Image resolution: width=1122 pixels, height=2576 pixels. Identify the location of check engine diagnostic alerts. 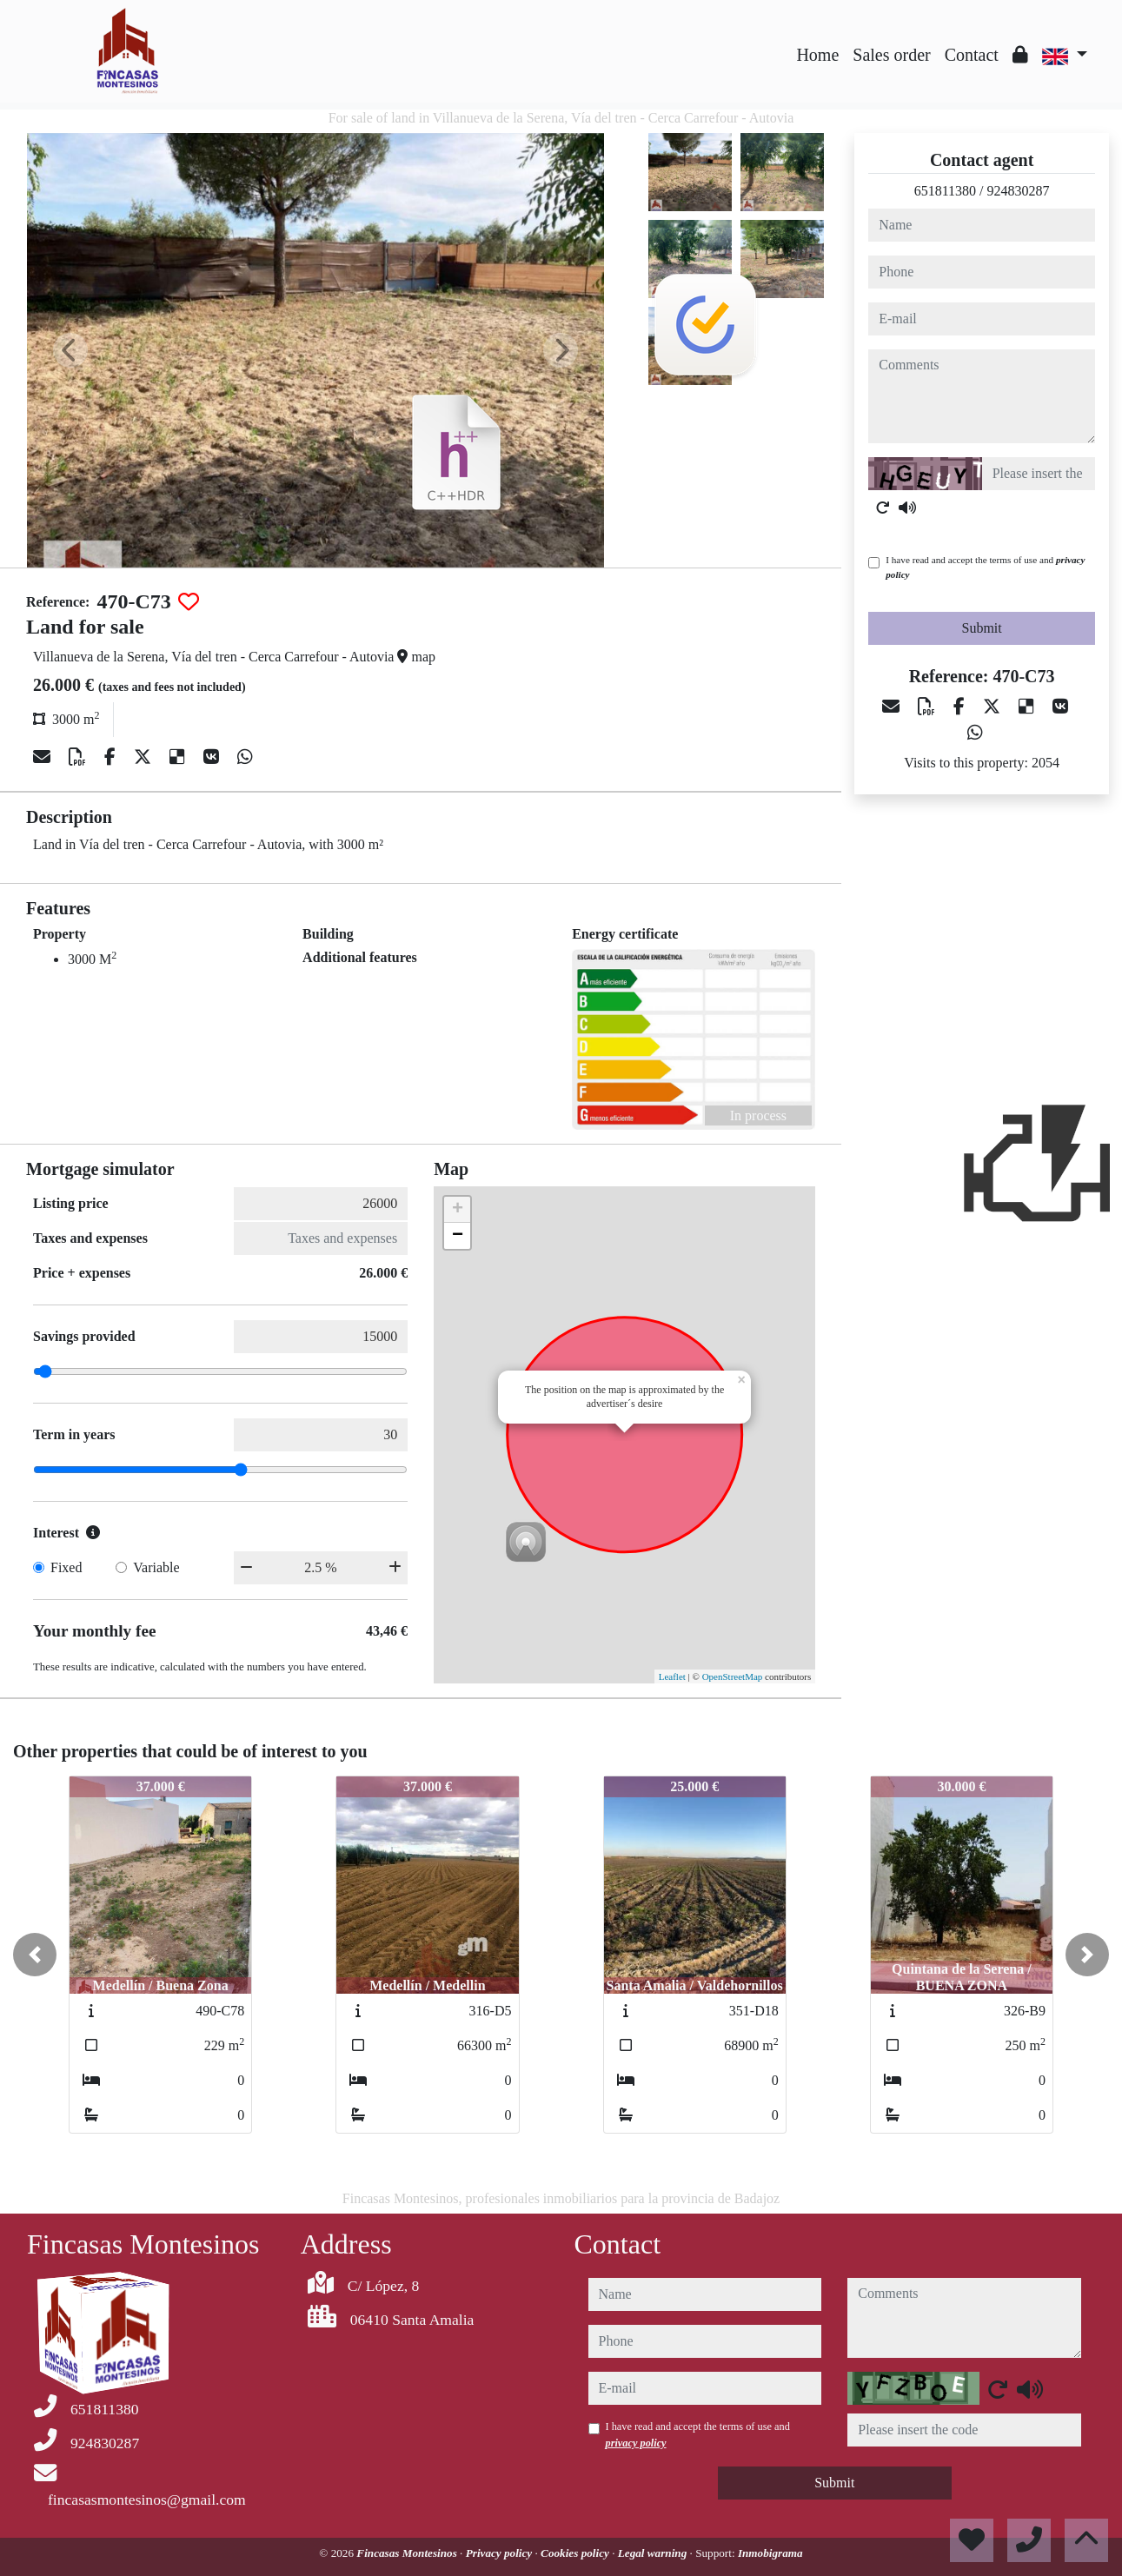
(1032, 1172).